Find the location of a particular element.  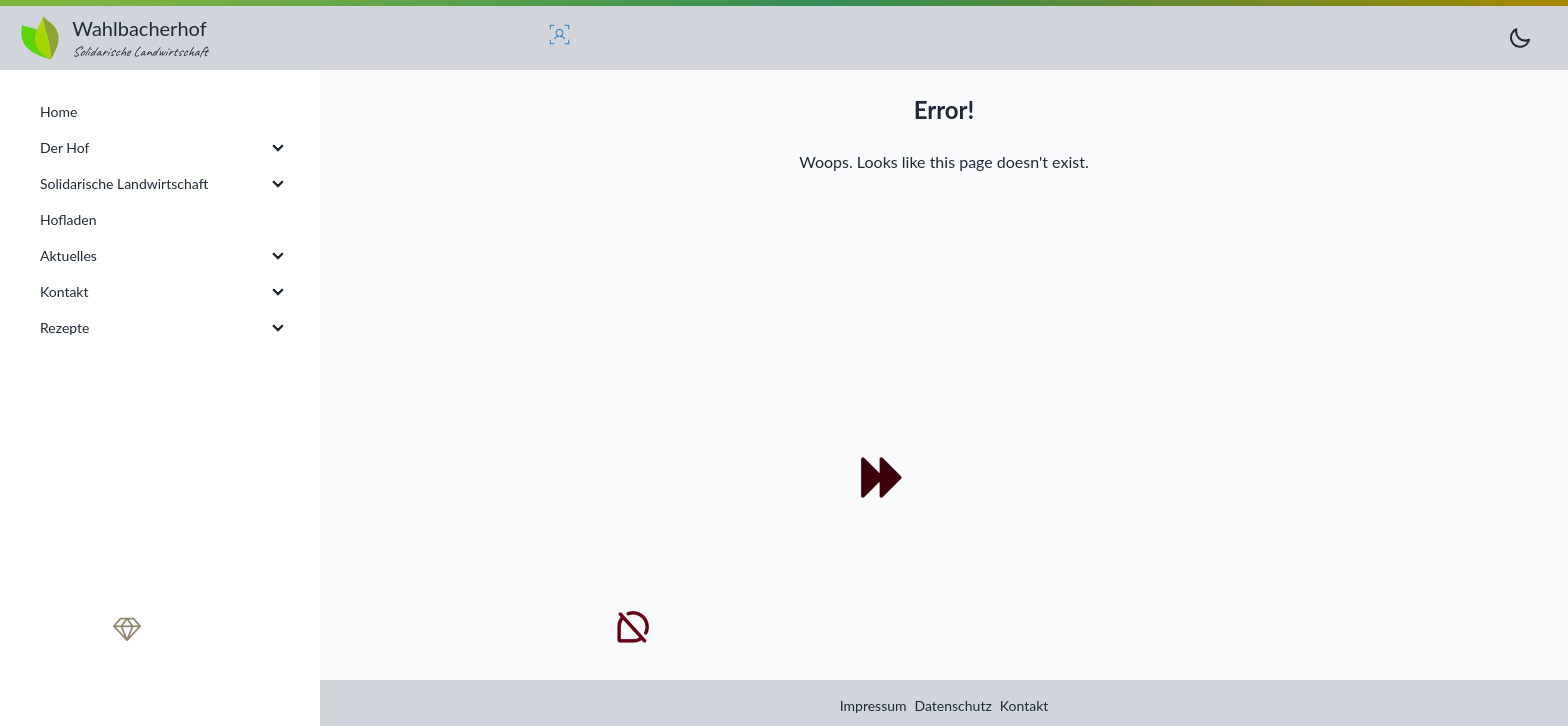

open Sketch design application is located at coordinates (127, 629).